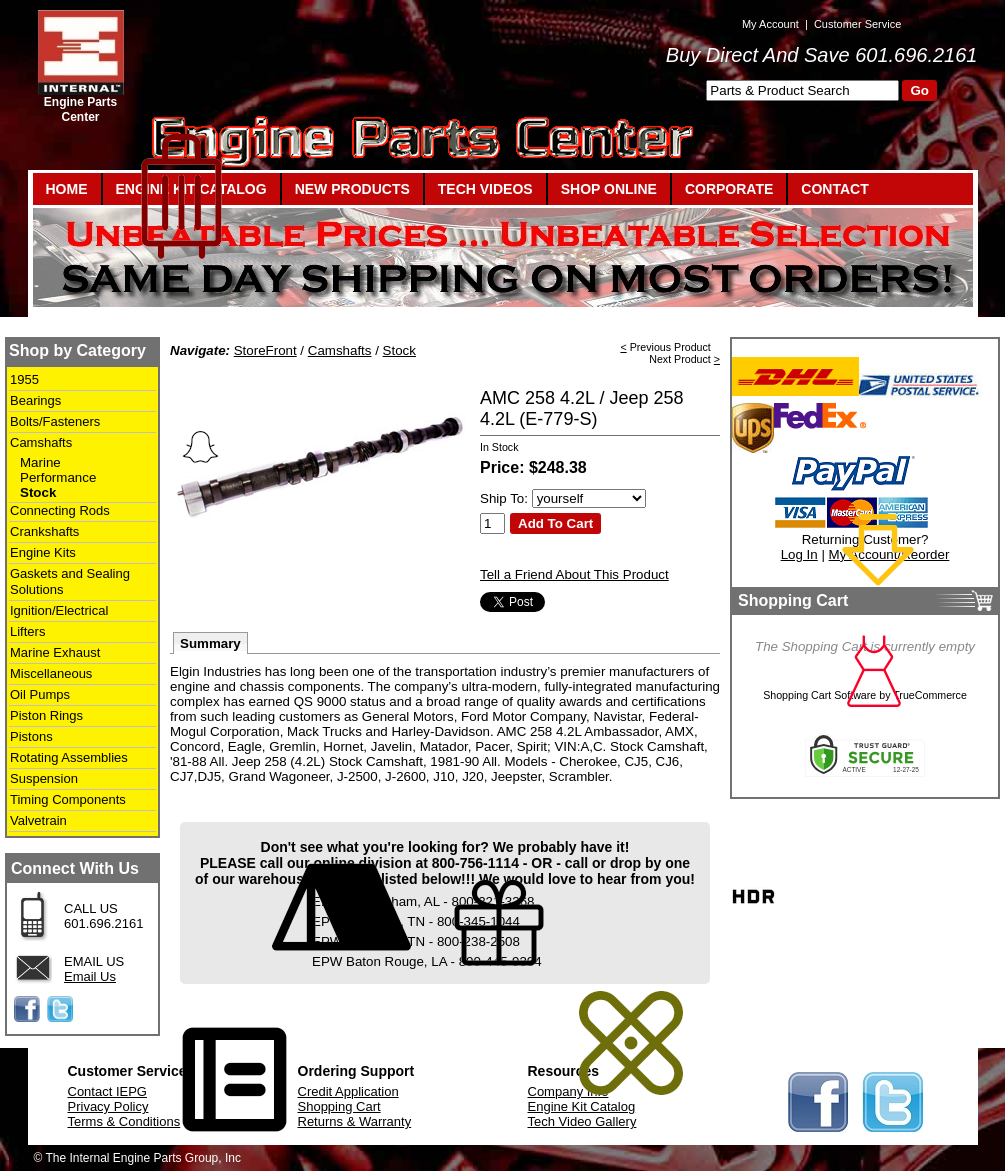 The height and width of the screenshot is (1171, 1005). What do you see at coordinates (499, 928) in the screenshot?
I see `view or redeem a gift` at bounding box center [499, 928].